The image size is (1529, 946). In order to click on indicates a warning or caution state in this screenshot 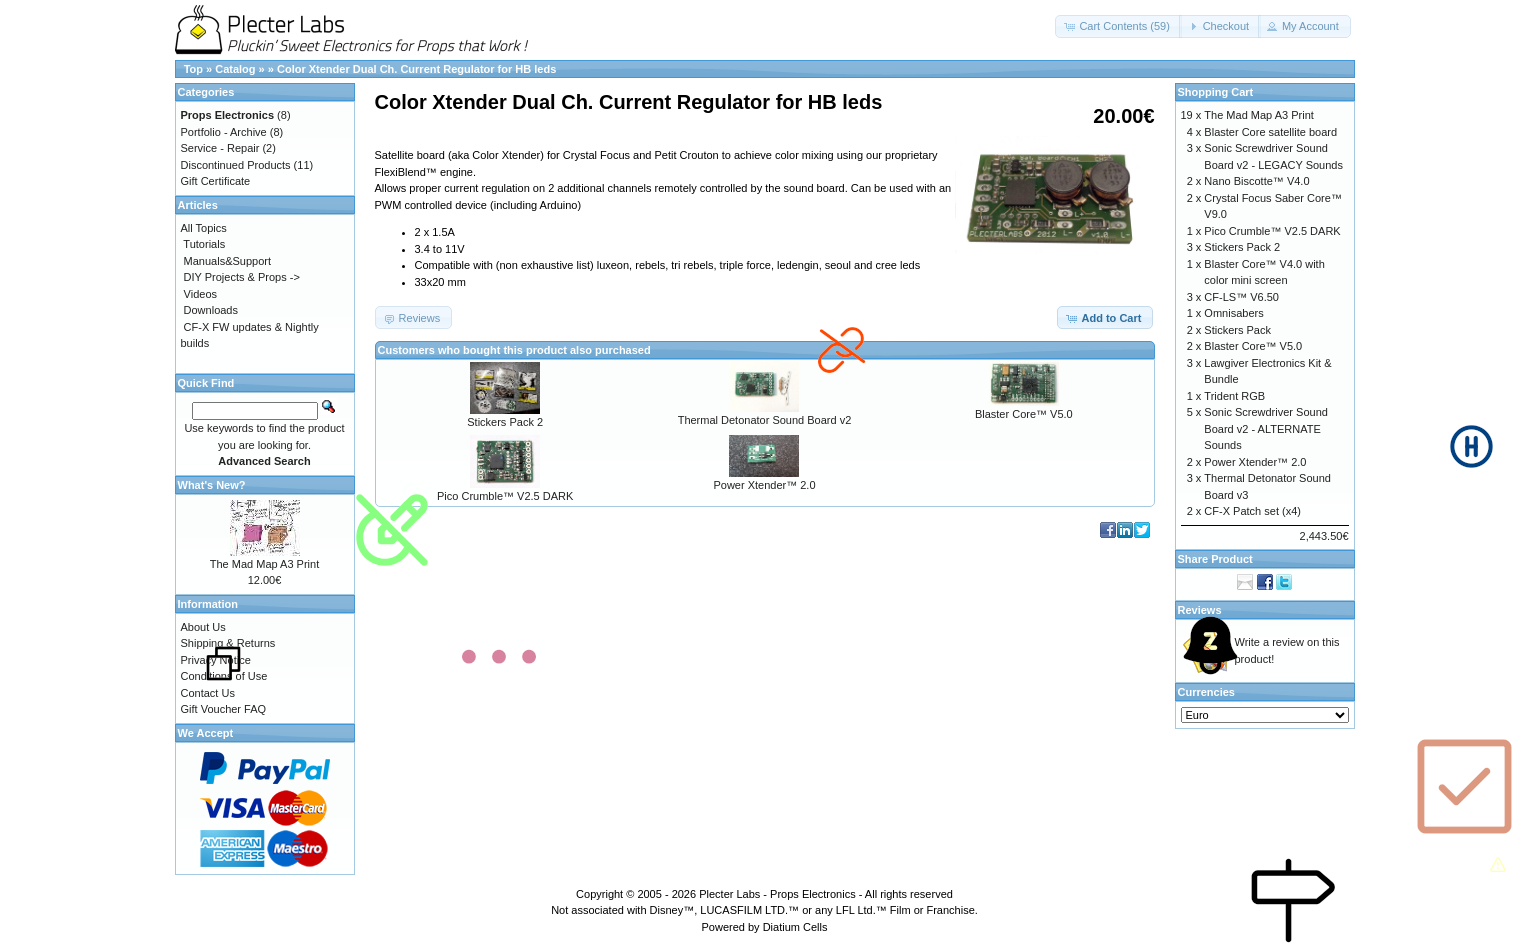, I will do `click(1498, 865)`.